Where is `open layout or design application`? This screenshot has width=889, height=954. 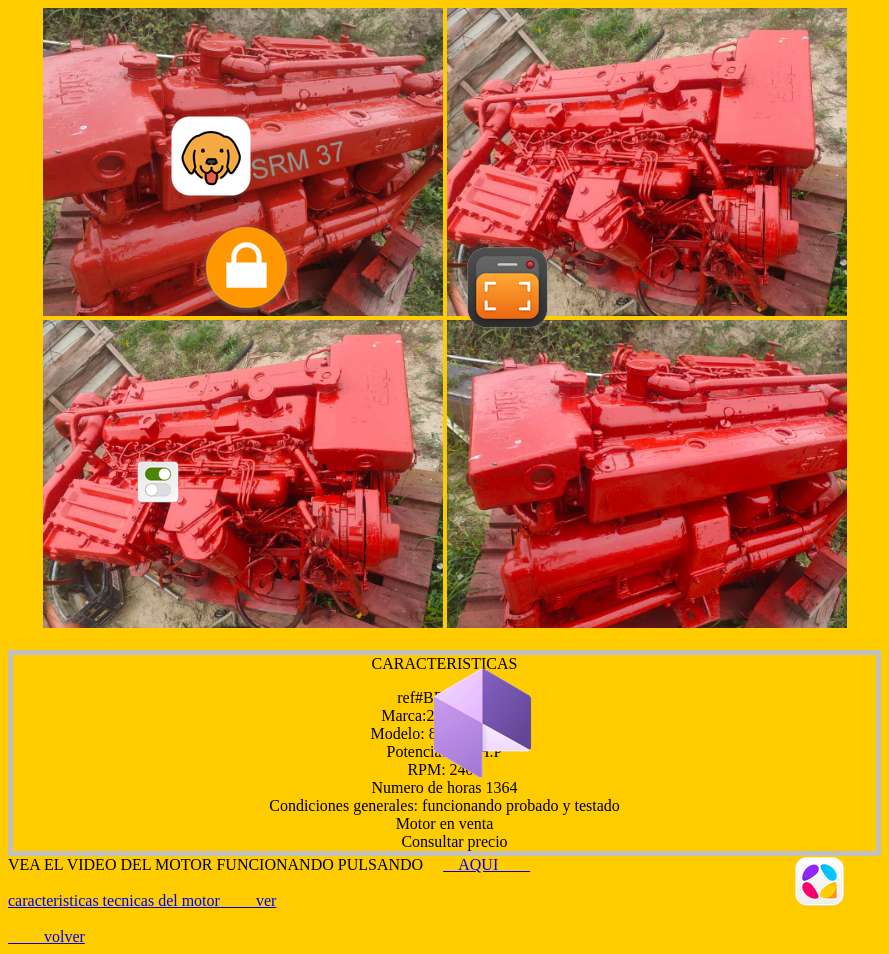 open layout or design application is located at coordinates (482, 723).